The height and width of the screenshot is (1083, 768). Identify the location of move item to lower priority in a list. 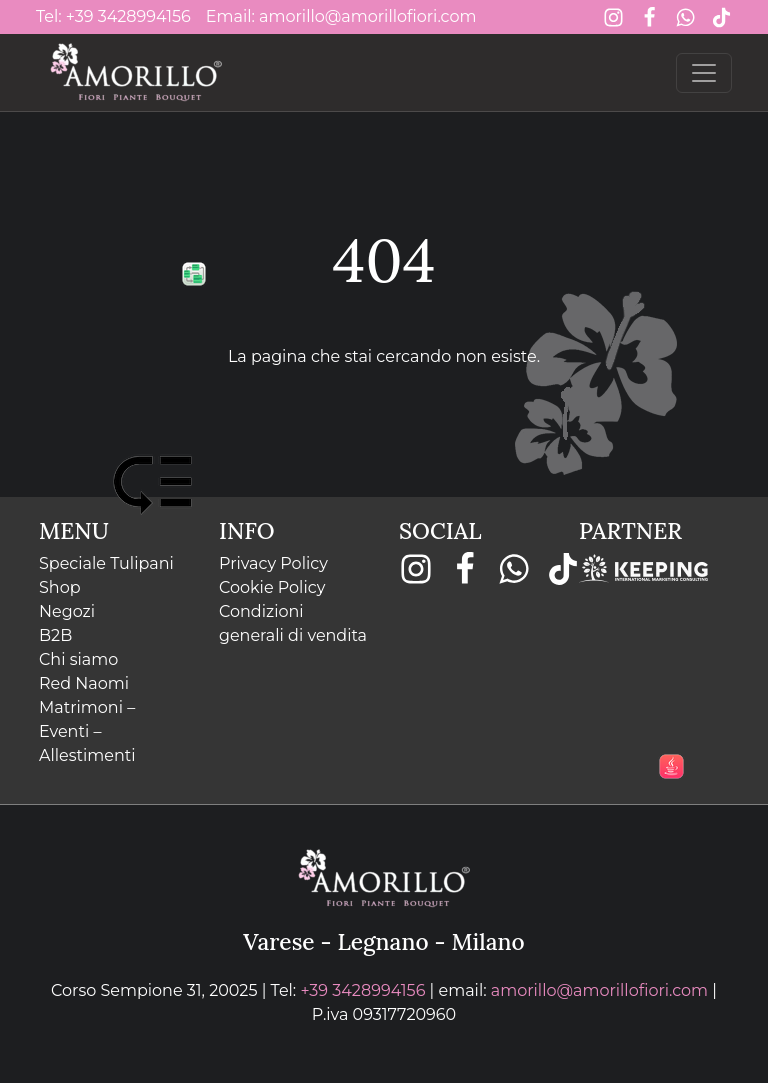
(152, 483).